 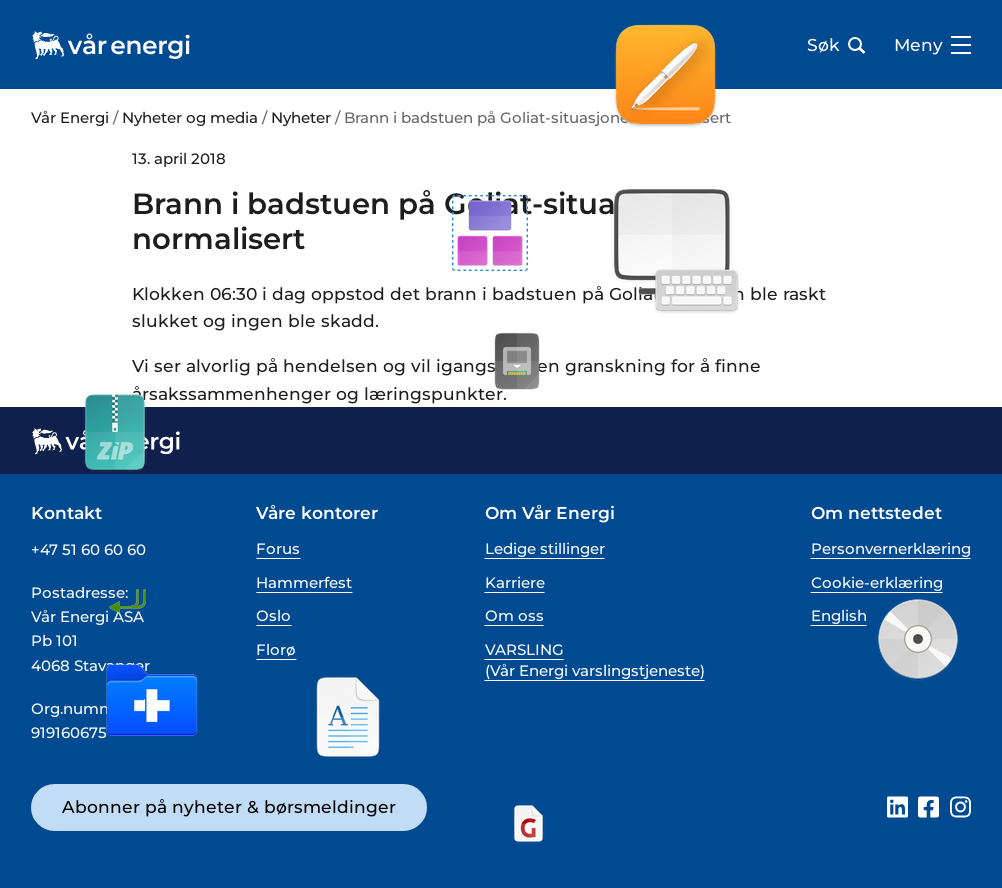 I want to click on select all items in the current view, so click(x=490, y=233).